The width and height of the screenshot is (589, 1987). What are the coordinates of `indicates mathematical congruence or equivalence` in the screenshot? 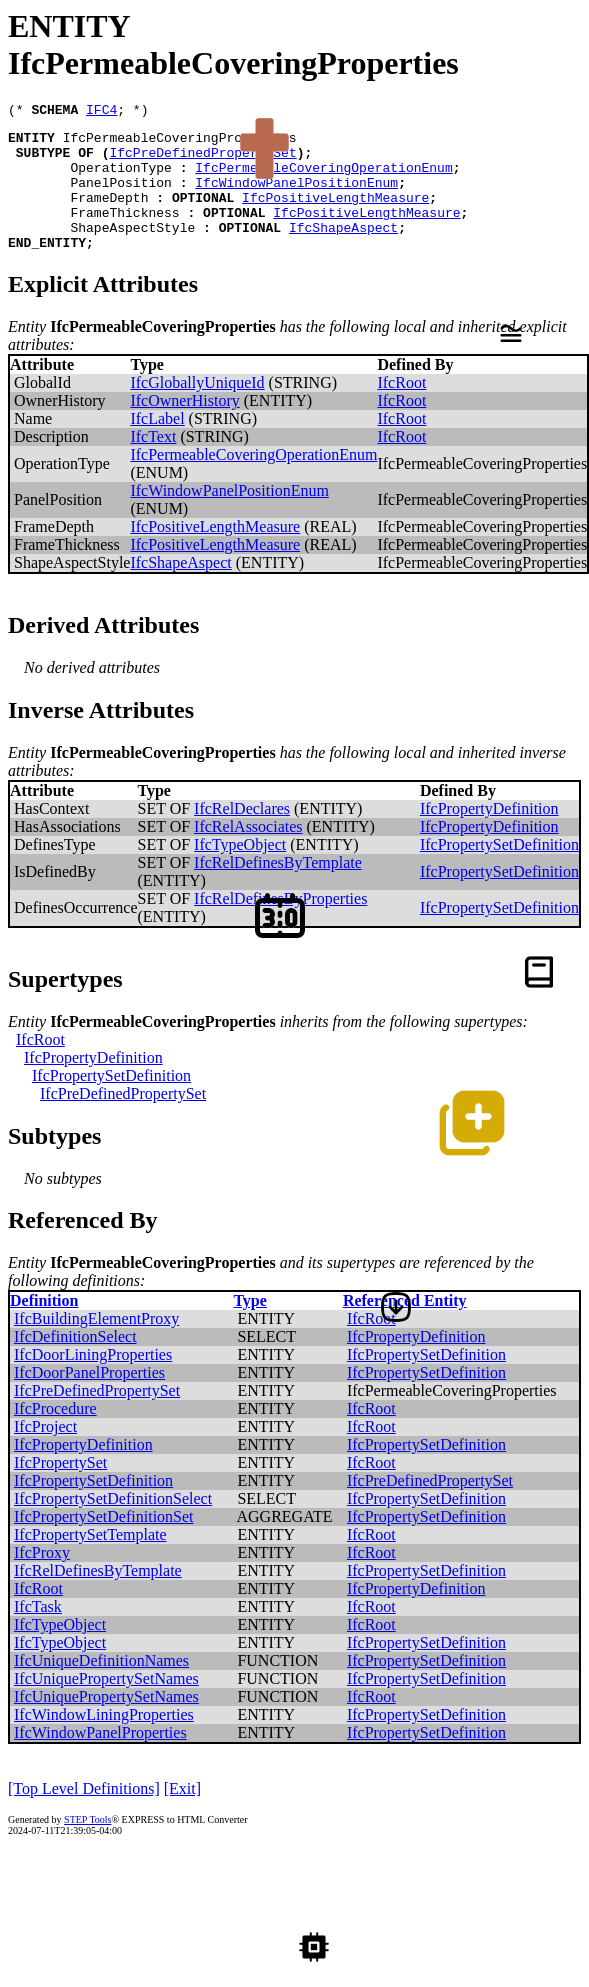 It's located at (511, 334).